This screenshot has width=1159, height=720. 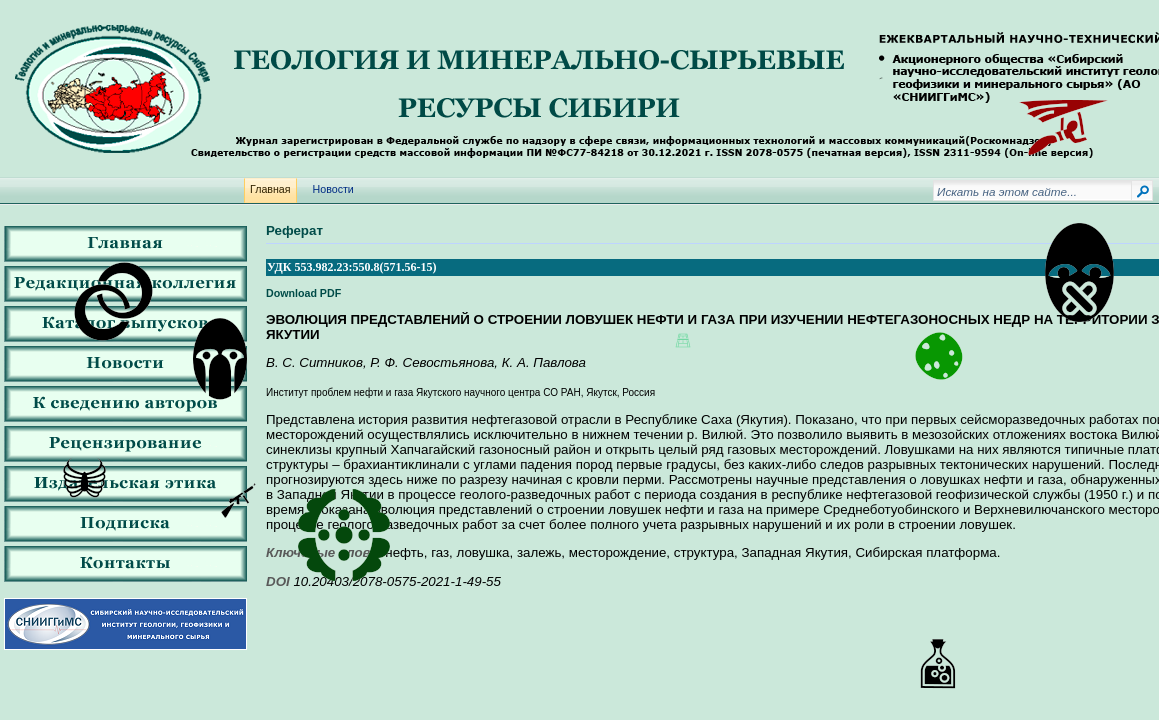 What do you see at coordinates (84, 478) in the screenshot?
I see `view skeletal anatomy or bone structure details` at bounding box center [84, 478].